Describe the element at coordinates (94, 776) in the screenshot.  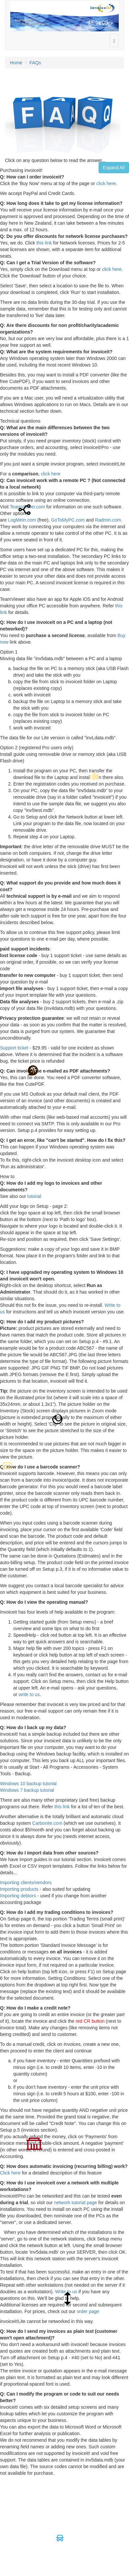
I see `like or upvote content` at that location.